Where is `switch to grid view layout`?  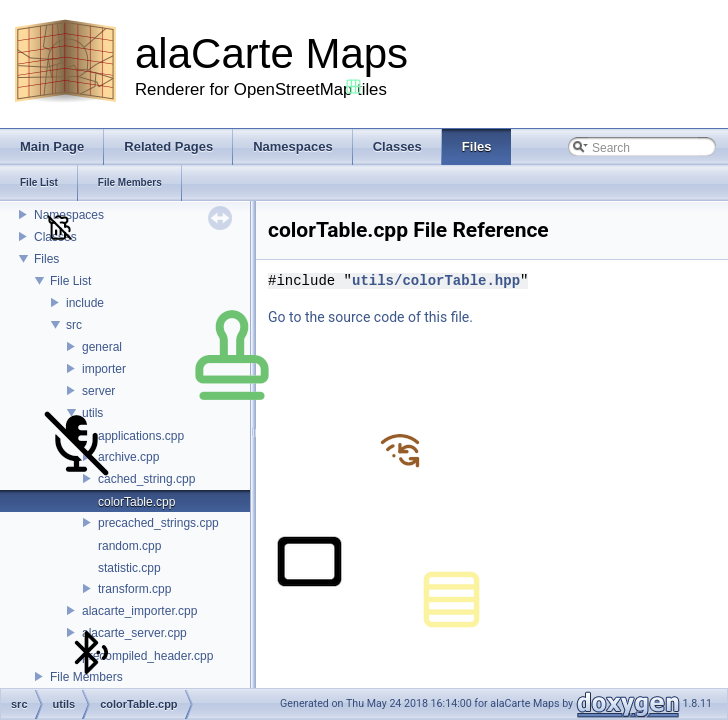
switch to grid view layout is located at coordinates (353, 86).